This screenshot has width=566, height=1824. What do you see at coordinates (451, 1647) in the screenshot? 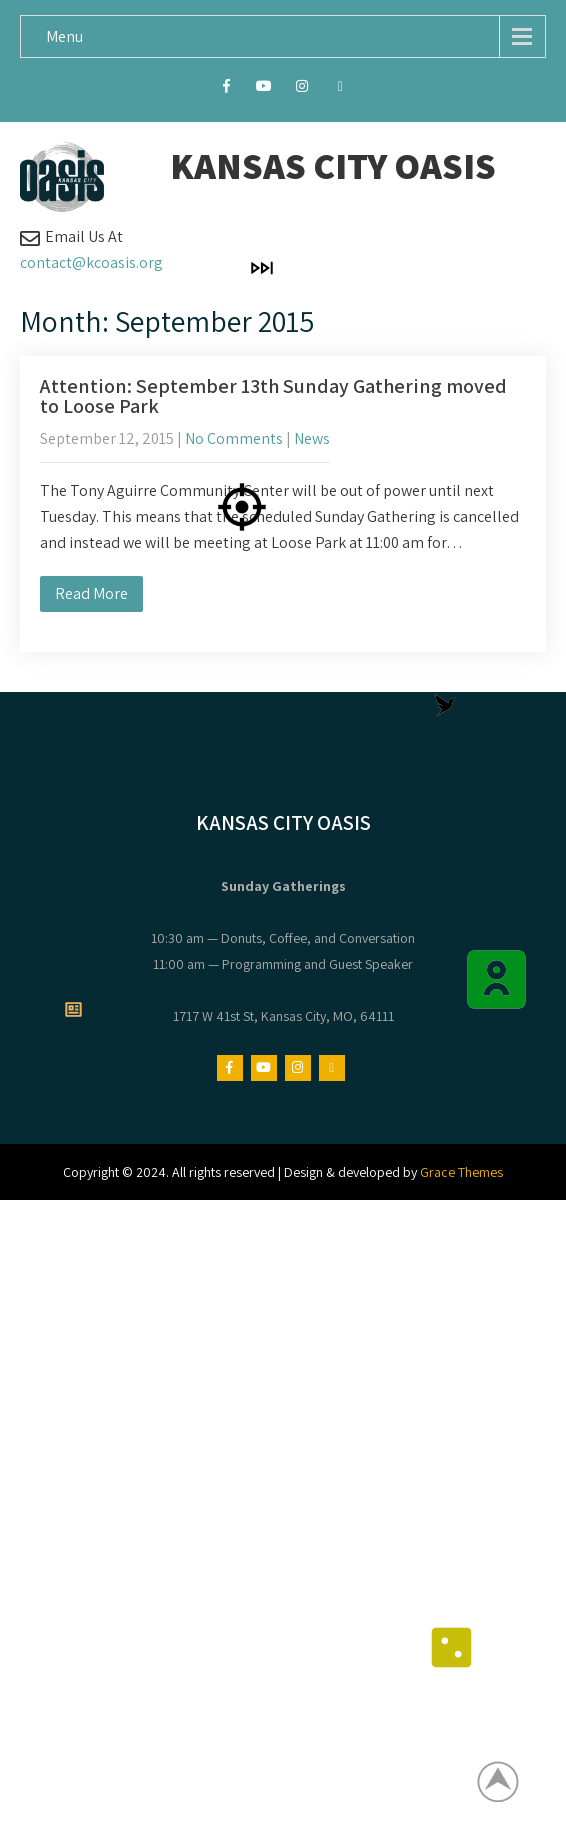
I see `roll the dice or randomize selection` at bounding box center [451, 1647].